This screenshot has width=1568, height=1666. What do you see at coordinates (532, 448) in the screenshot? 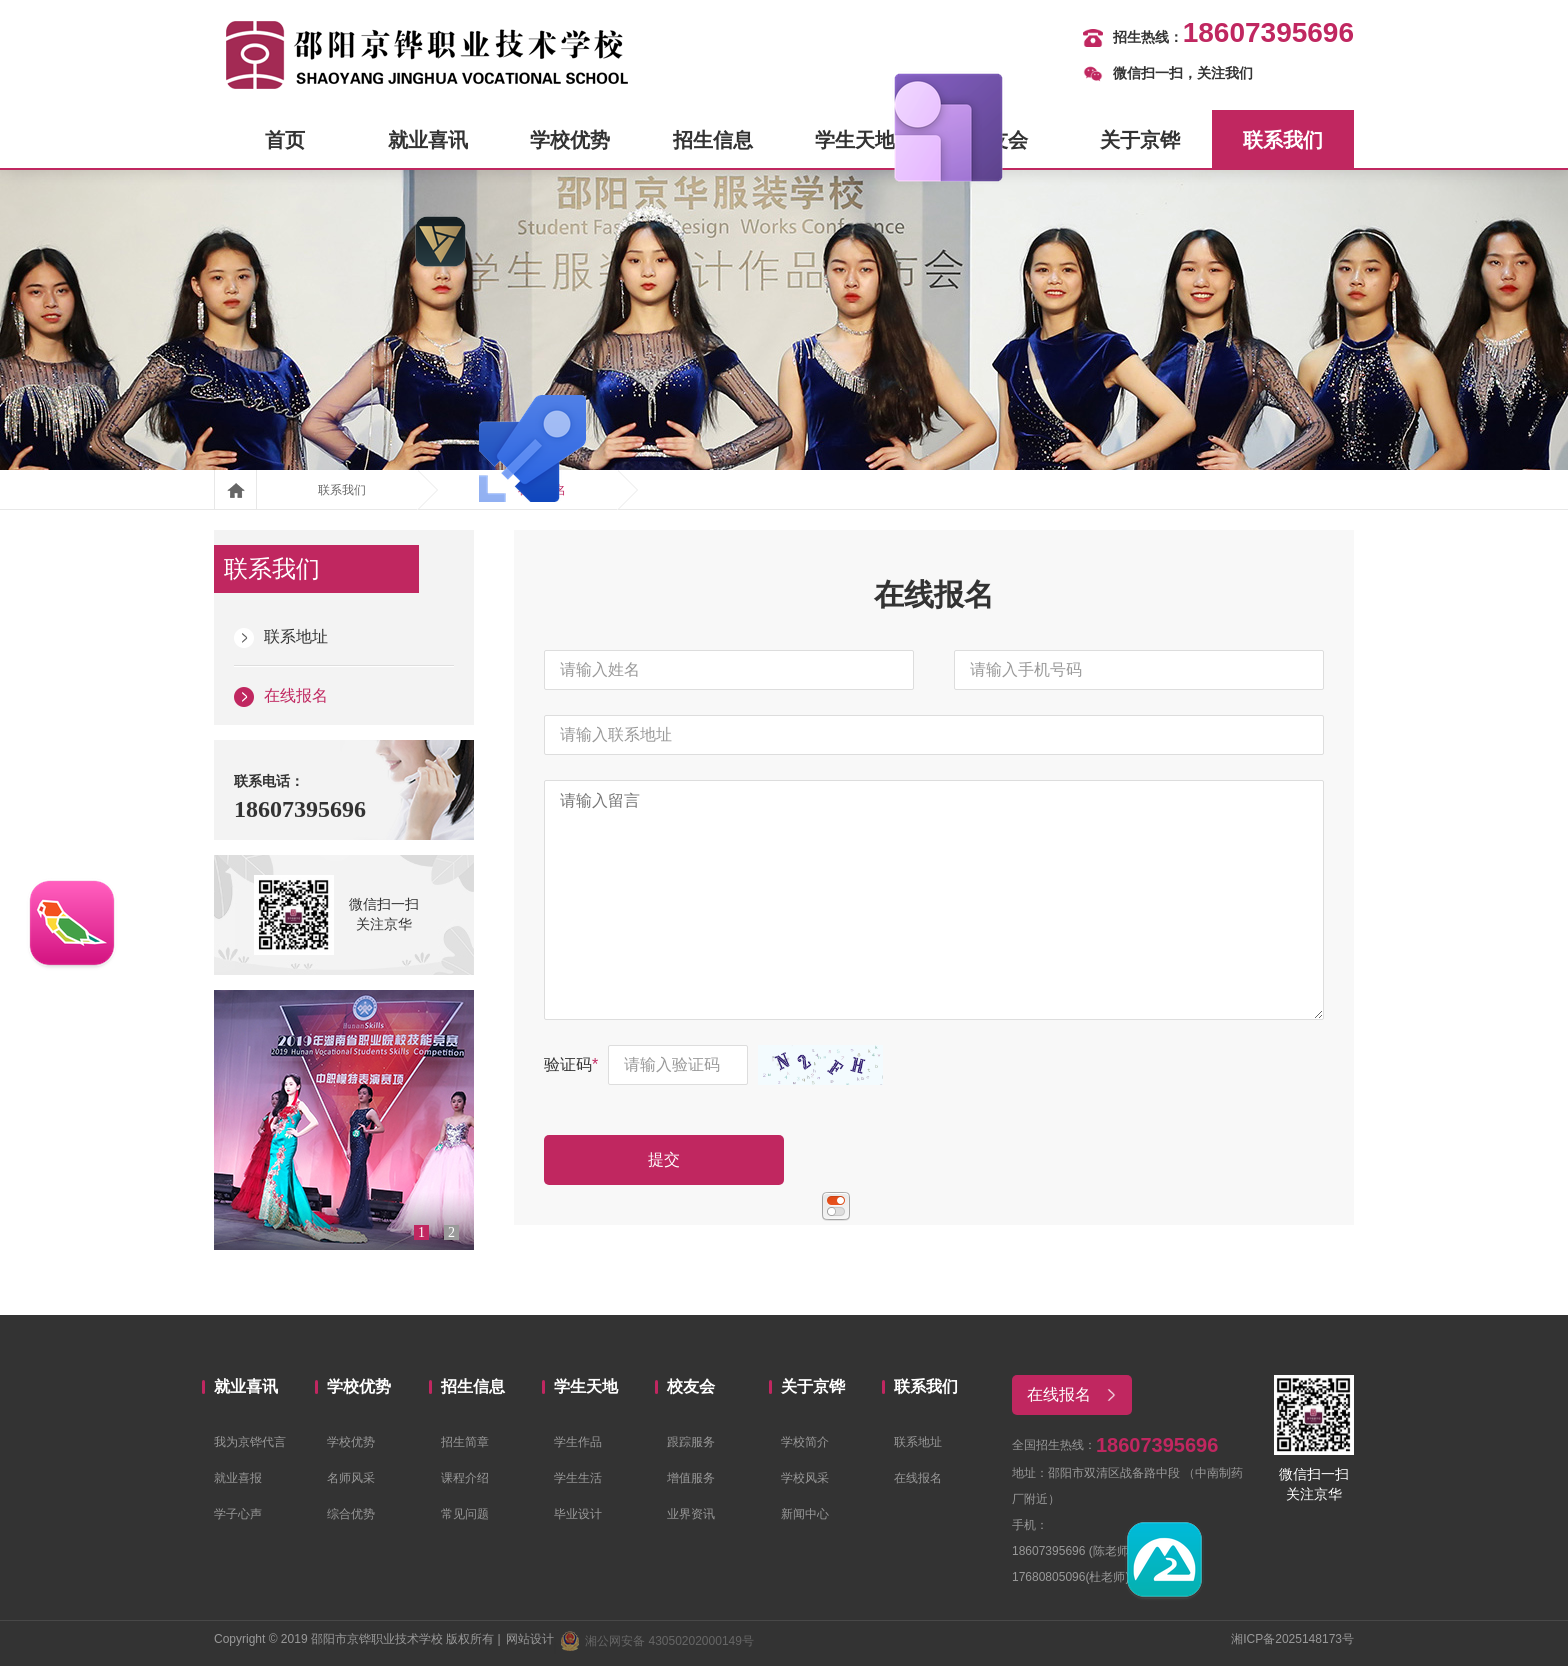
I see `launch the pipelines app` at bounding box center [532, 448].